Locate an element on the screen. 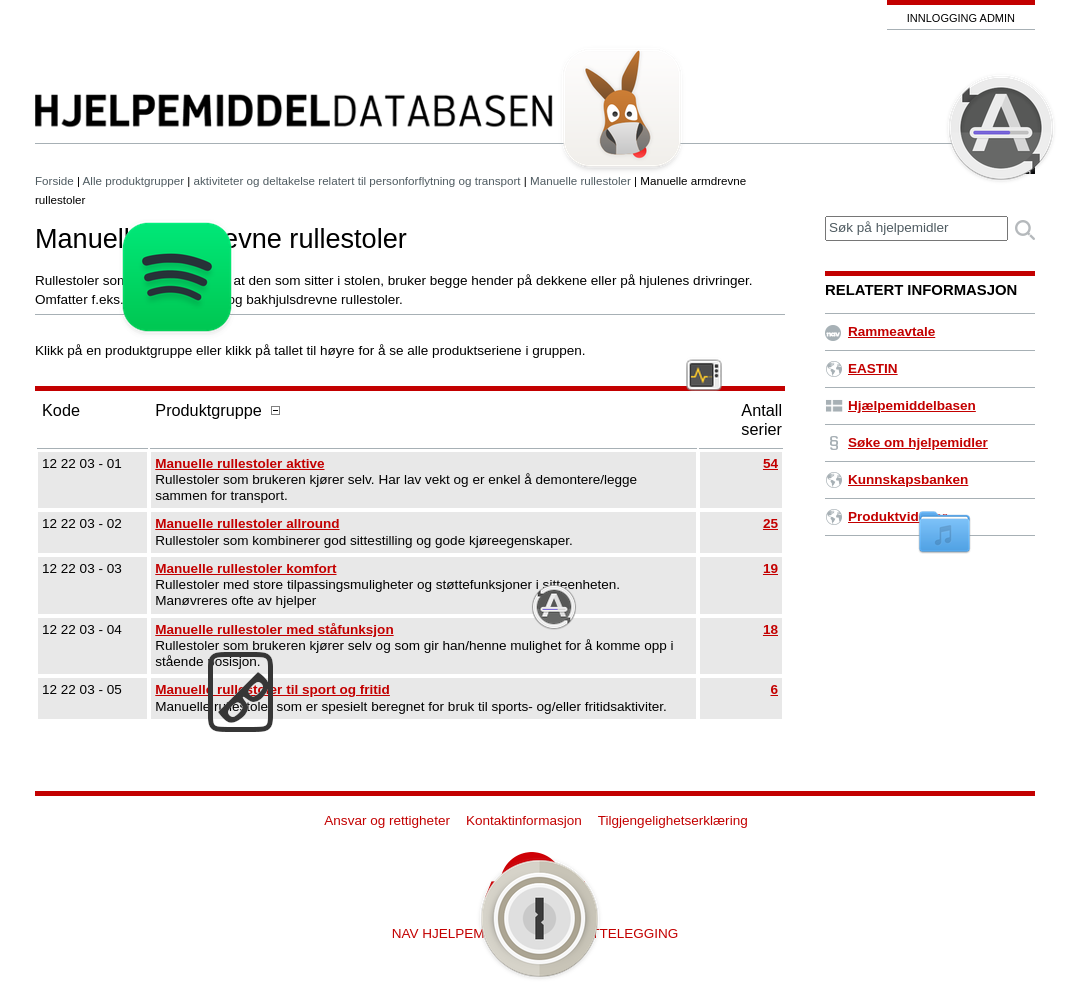 The image size is (1070, 989). open your music folder is located at coordinates (944, 531).